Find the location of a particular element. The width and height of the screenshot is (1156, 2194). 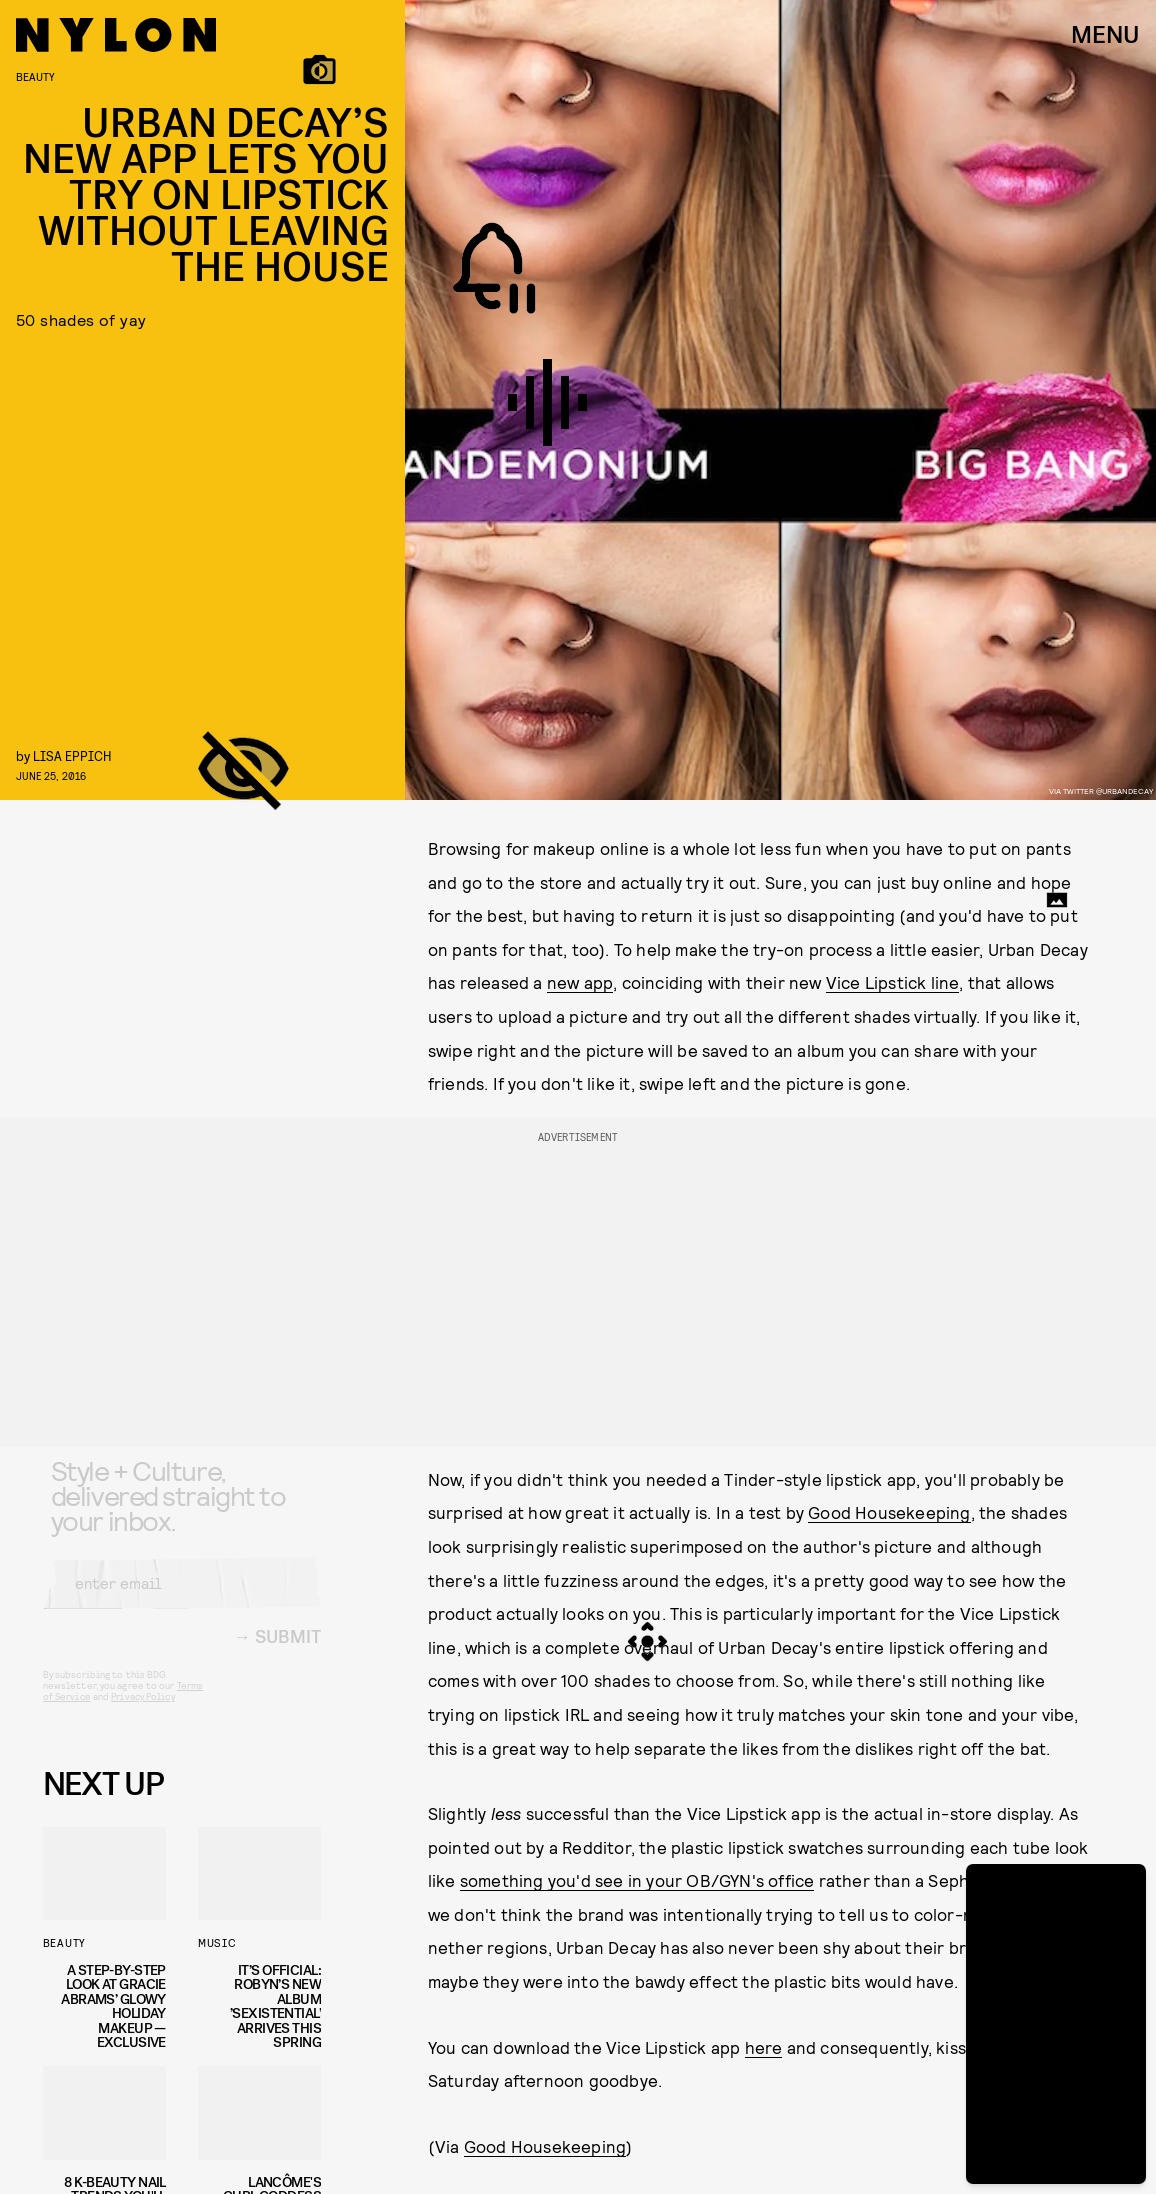

hide password or sensitive content is located at coordinates (243, 770).